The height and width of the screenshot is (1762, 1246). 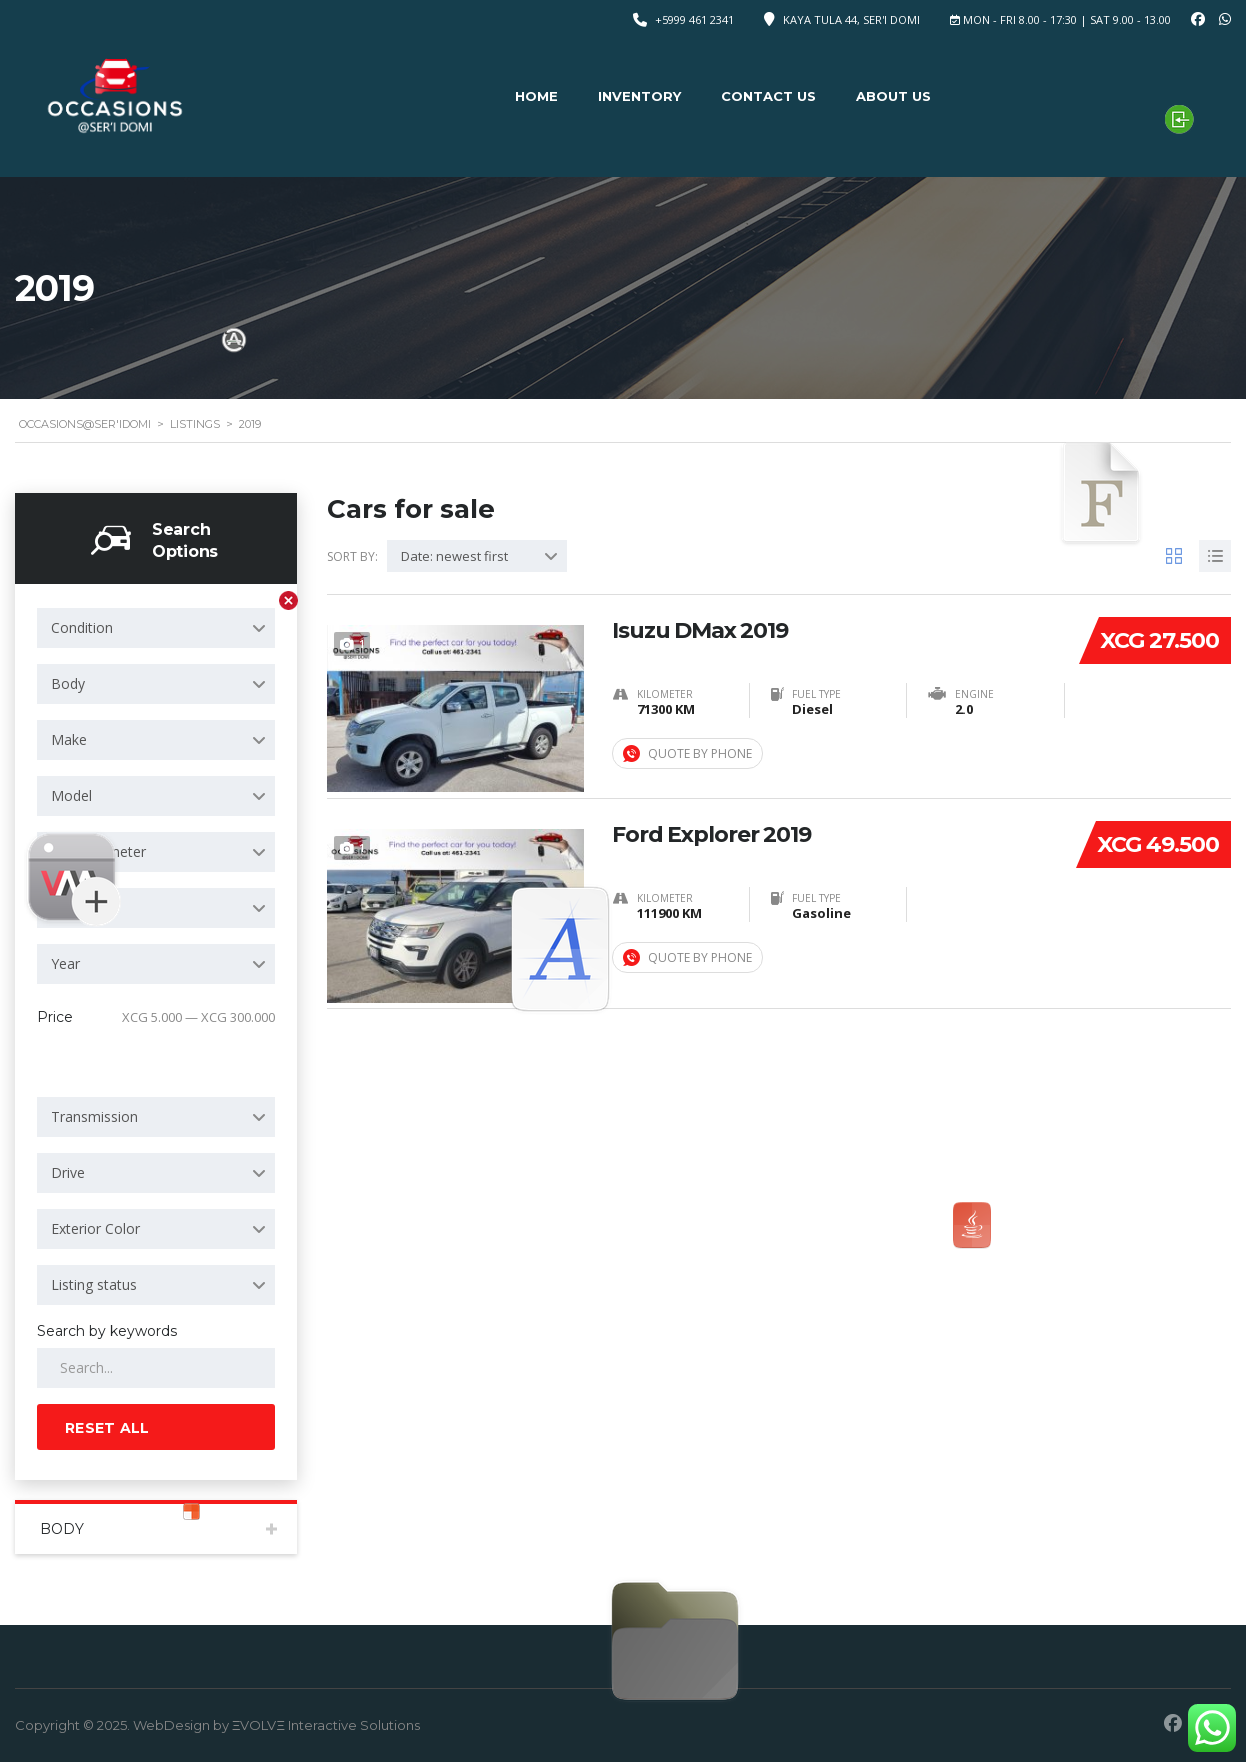 I want to click on a fortran source code file, so click(x=1101, y=494).